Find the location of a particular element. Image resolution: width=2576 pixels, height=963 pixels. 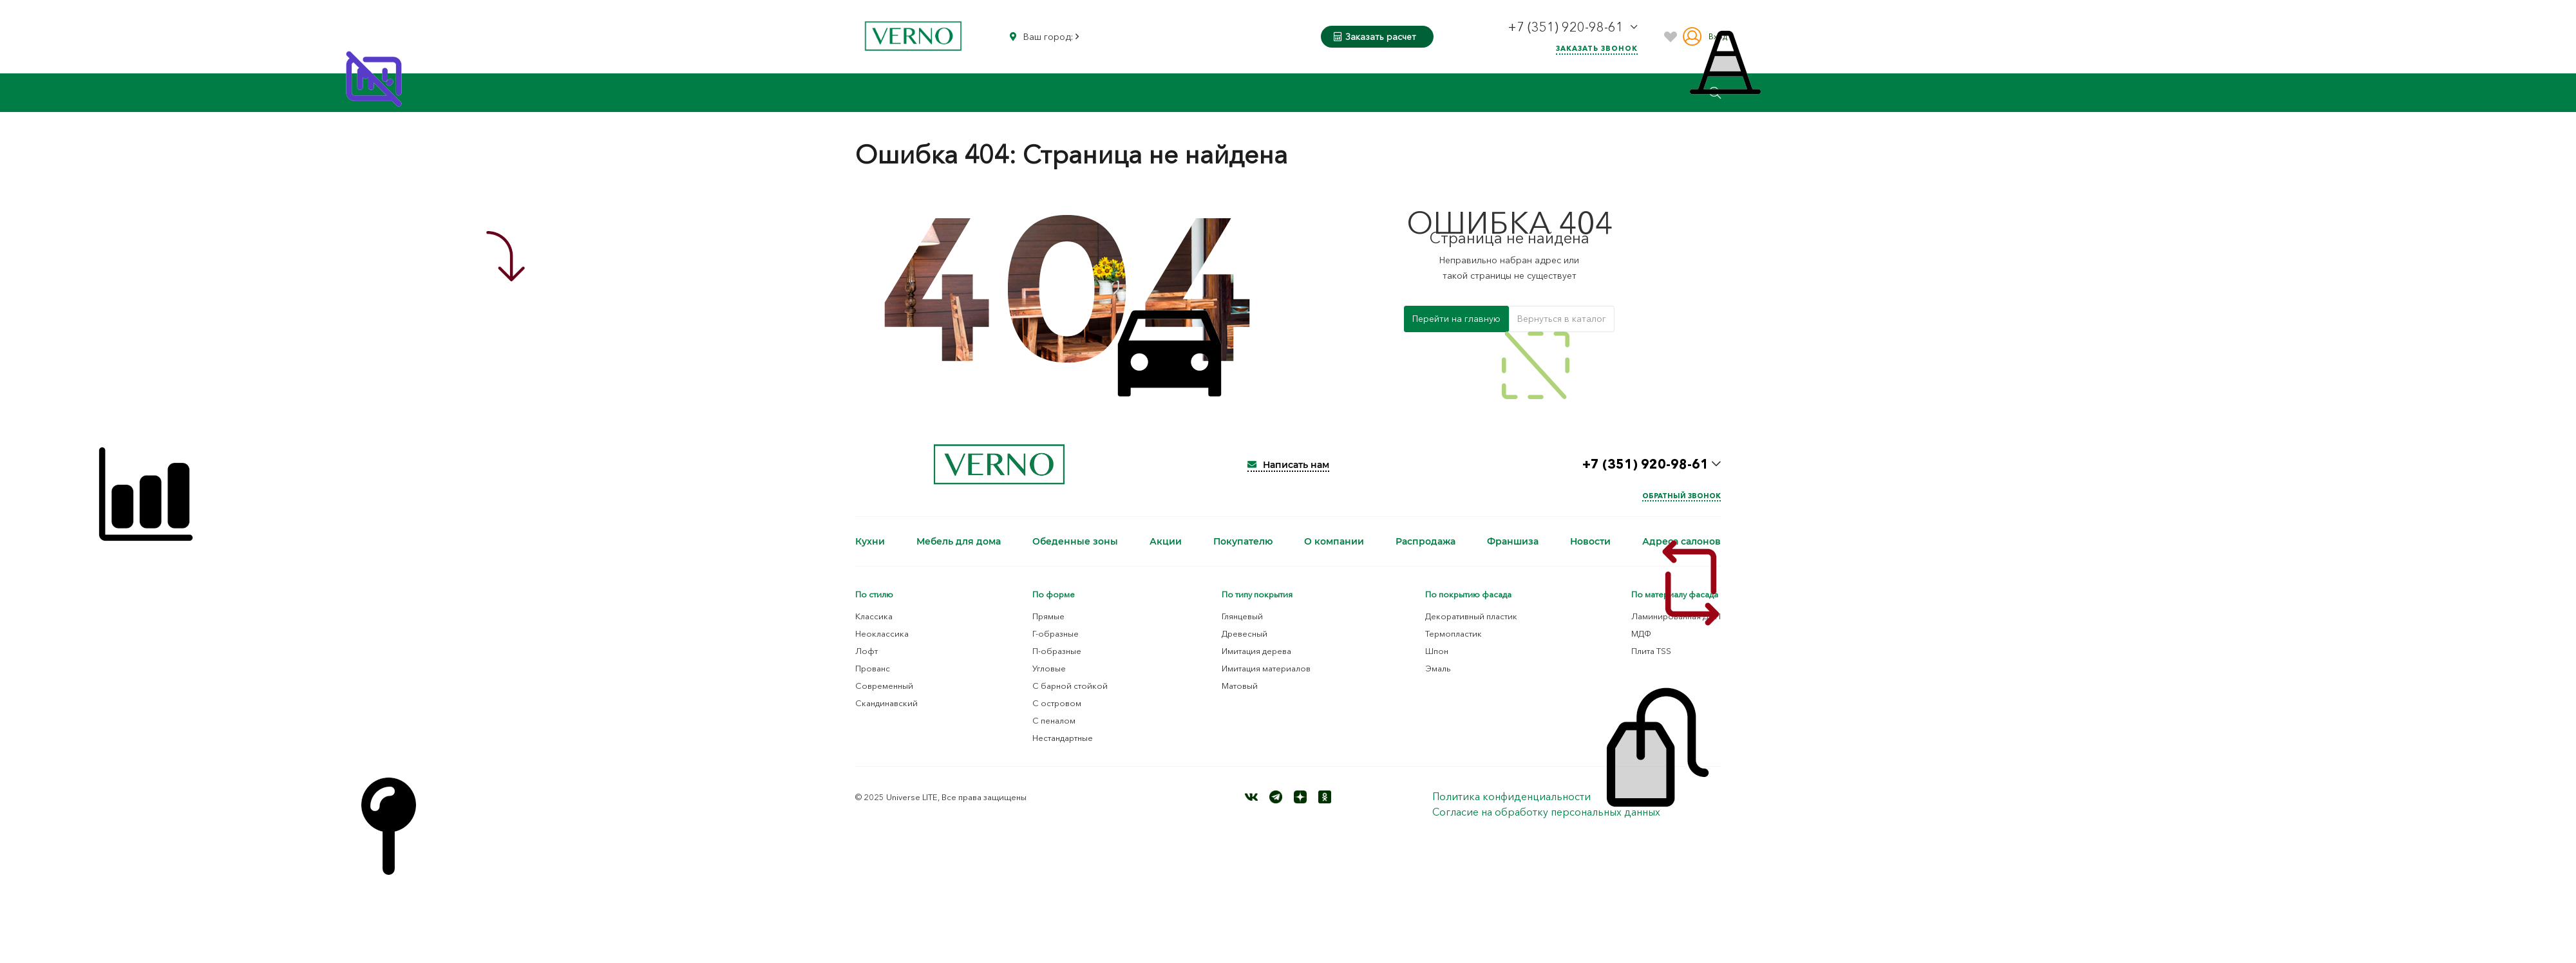

view analytics or statistics is located at coordinates (146, 494).